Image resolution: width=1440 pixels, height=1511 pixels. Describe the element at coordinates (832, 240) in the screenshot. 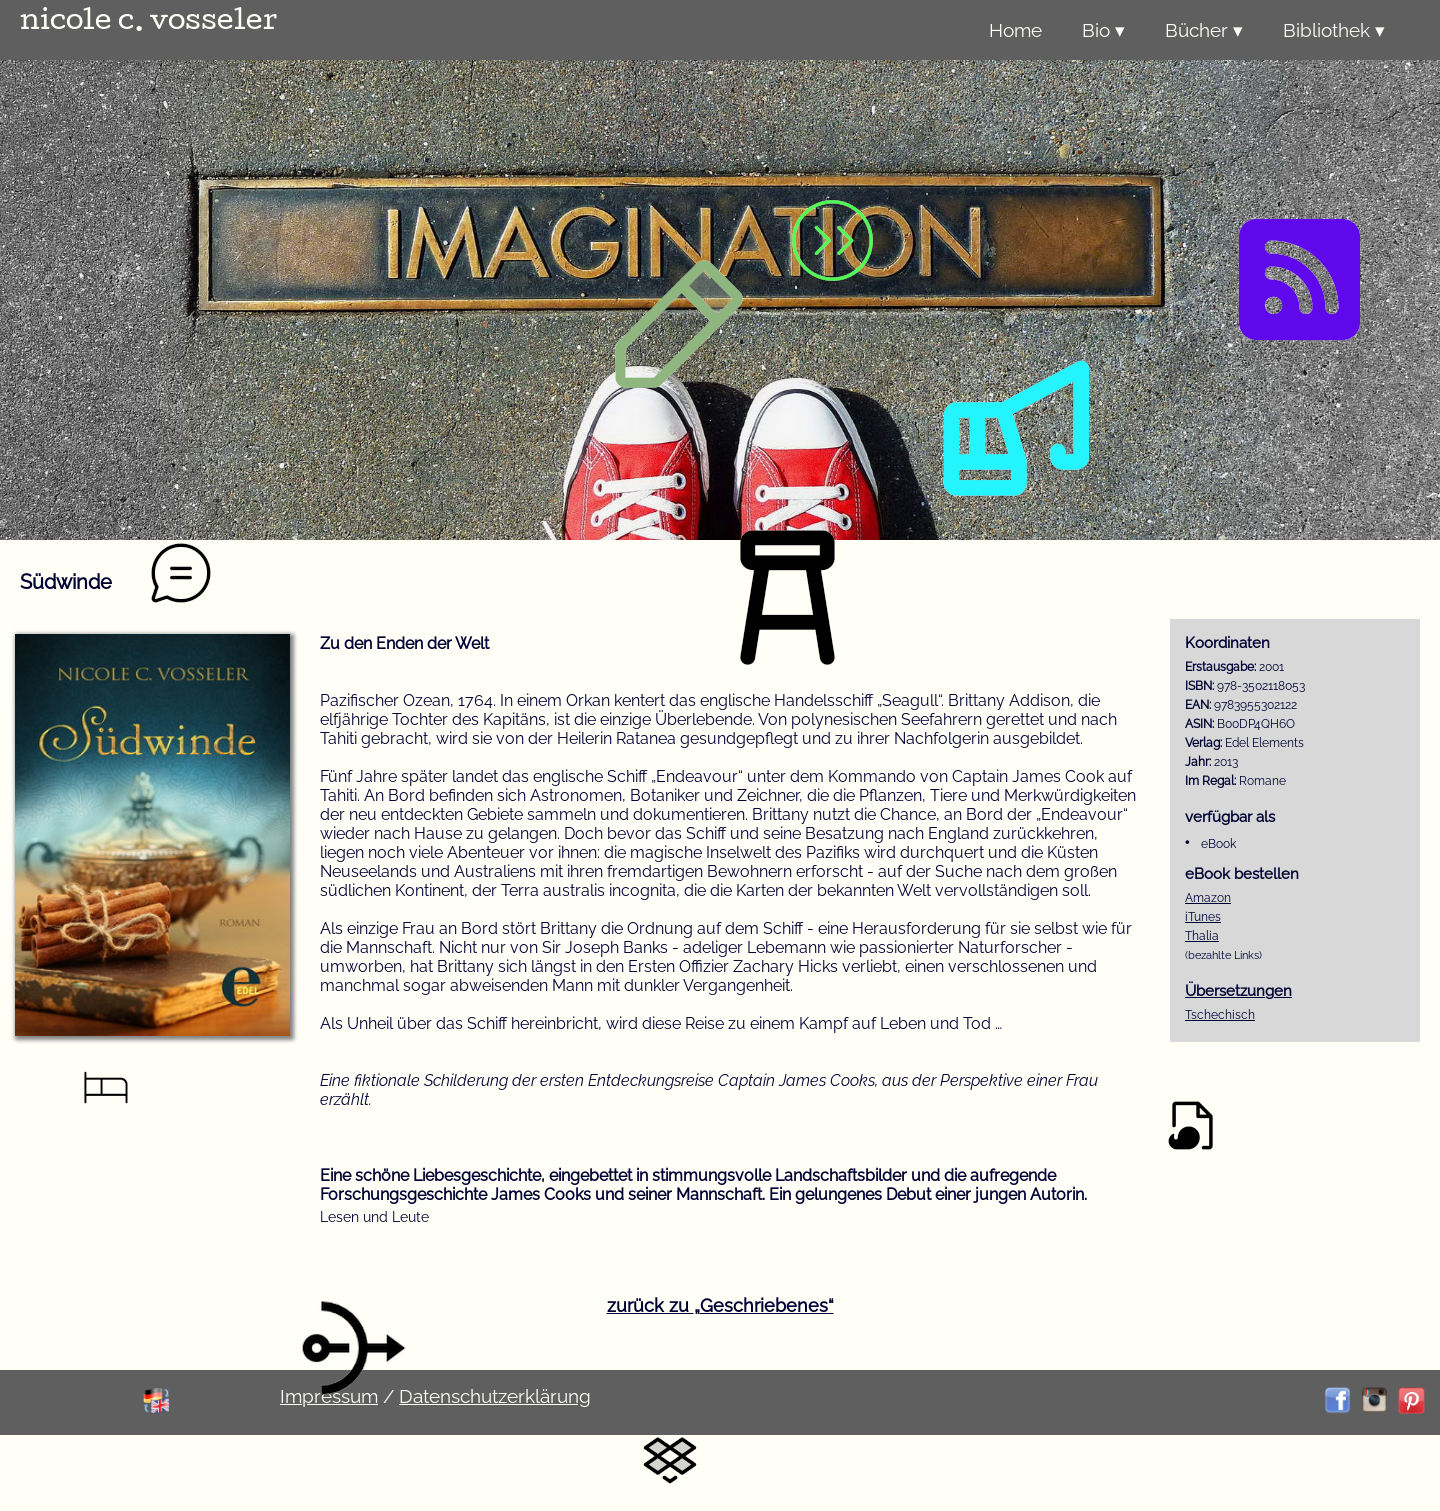

I see `skip forward or advance to end` at that location.